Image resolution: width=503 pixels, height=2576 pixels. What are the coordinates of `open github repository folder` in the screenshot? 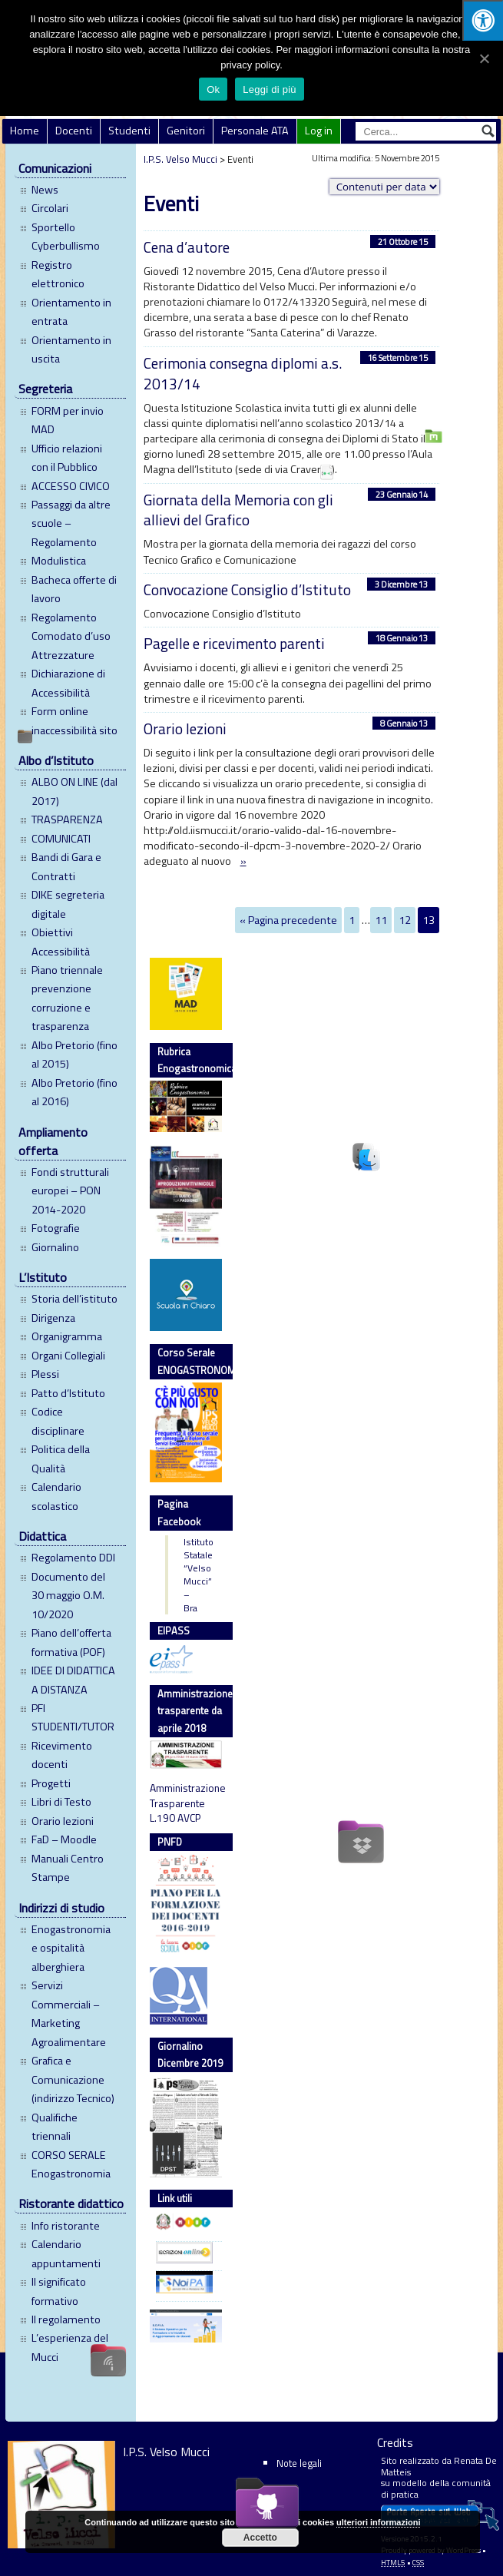 It's located at (266, 2504).